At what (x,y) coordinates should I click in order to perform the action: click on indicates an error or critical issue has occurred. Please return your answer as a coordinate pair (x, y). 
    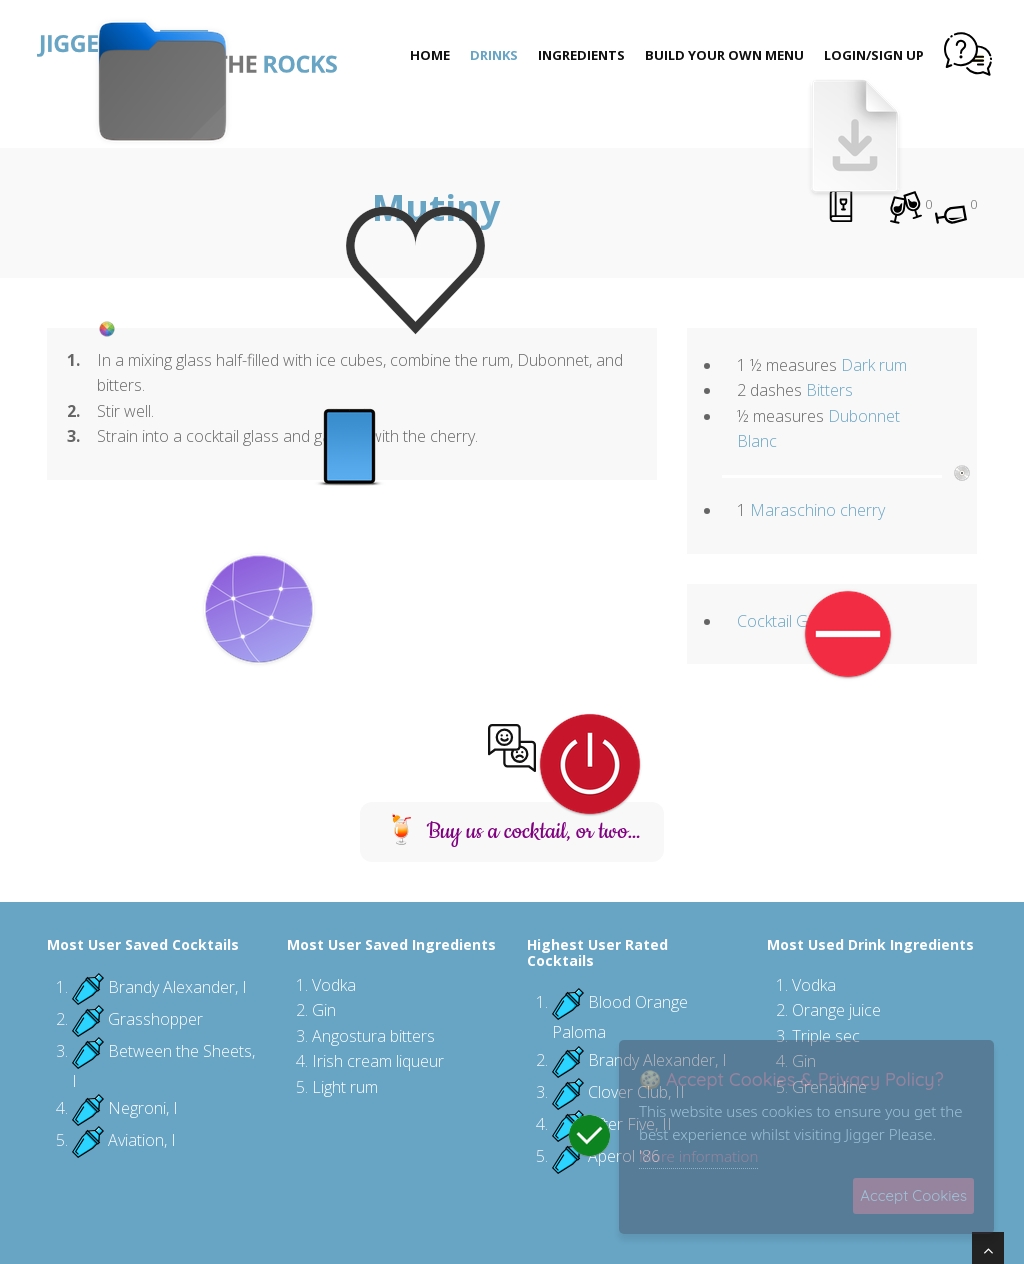
    Looking at the image, I should click on (848, 634).